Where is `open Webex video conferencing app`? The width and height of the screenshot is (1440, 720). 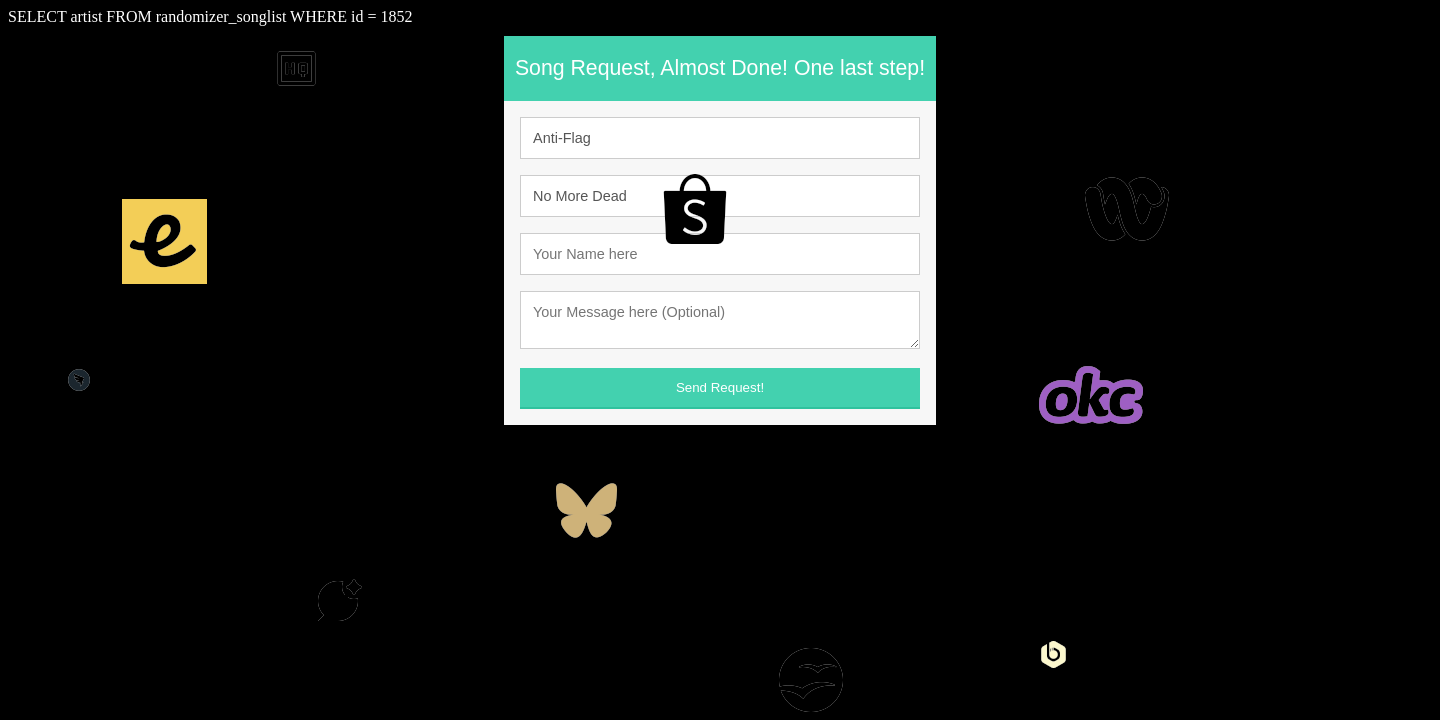
open Webex video conferencing app is located at coordinates (1127, 209).